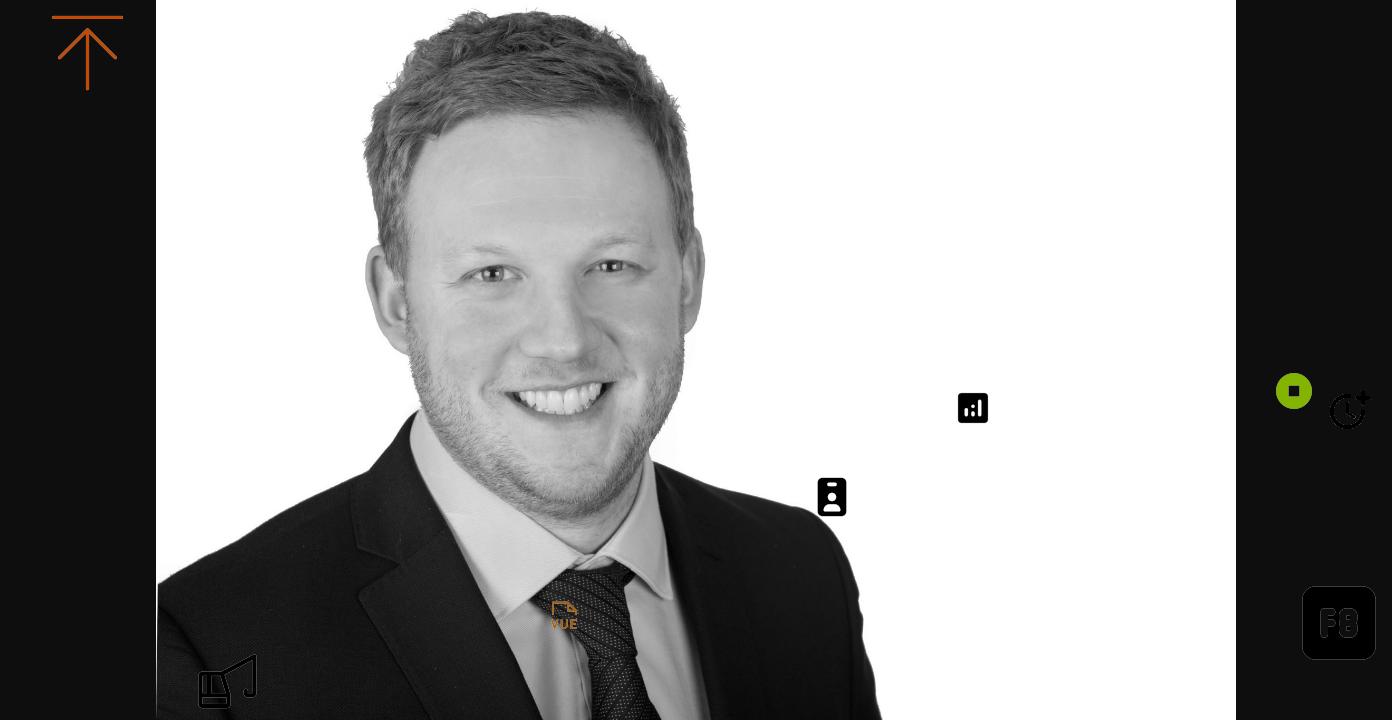  I want to click on view user identification or profile badge, so click(832, 497).